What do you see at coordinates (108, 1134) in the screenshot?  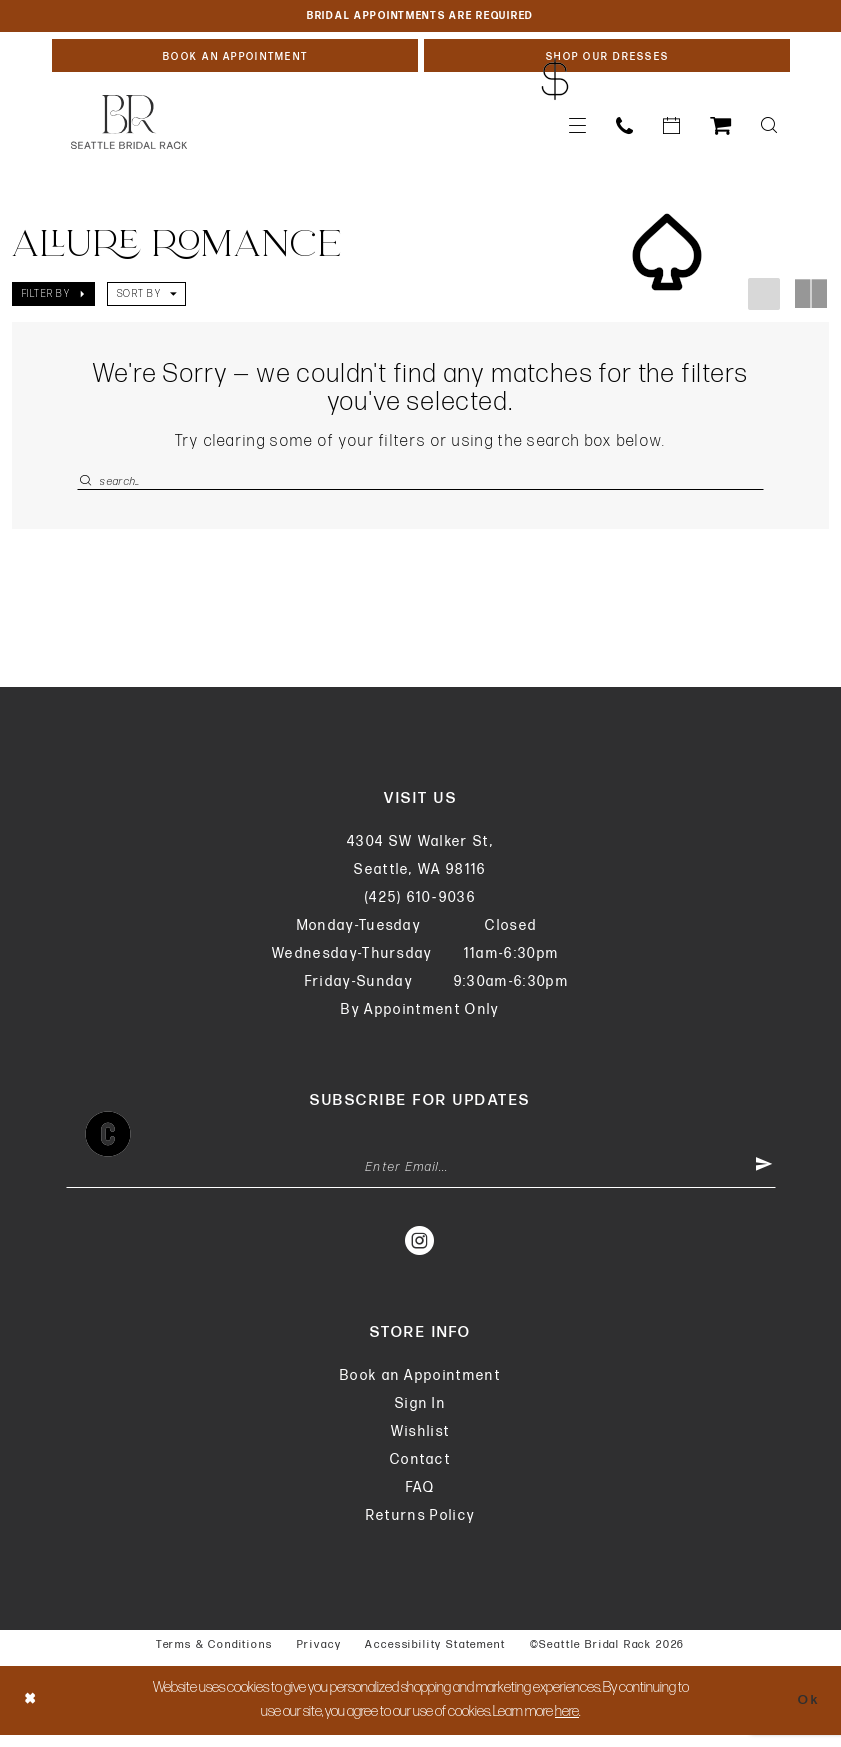 I see `indicates copyright status` at bounding box center [108, 1134].